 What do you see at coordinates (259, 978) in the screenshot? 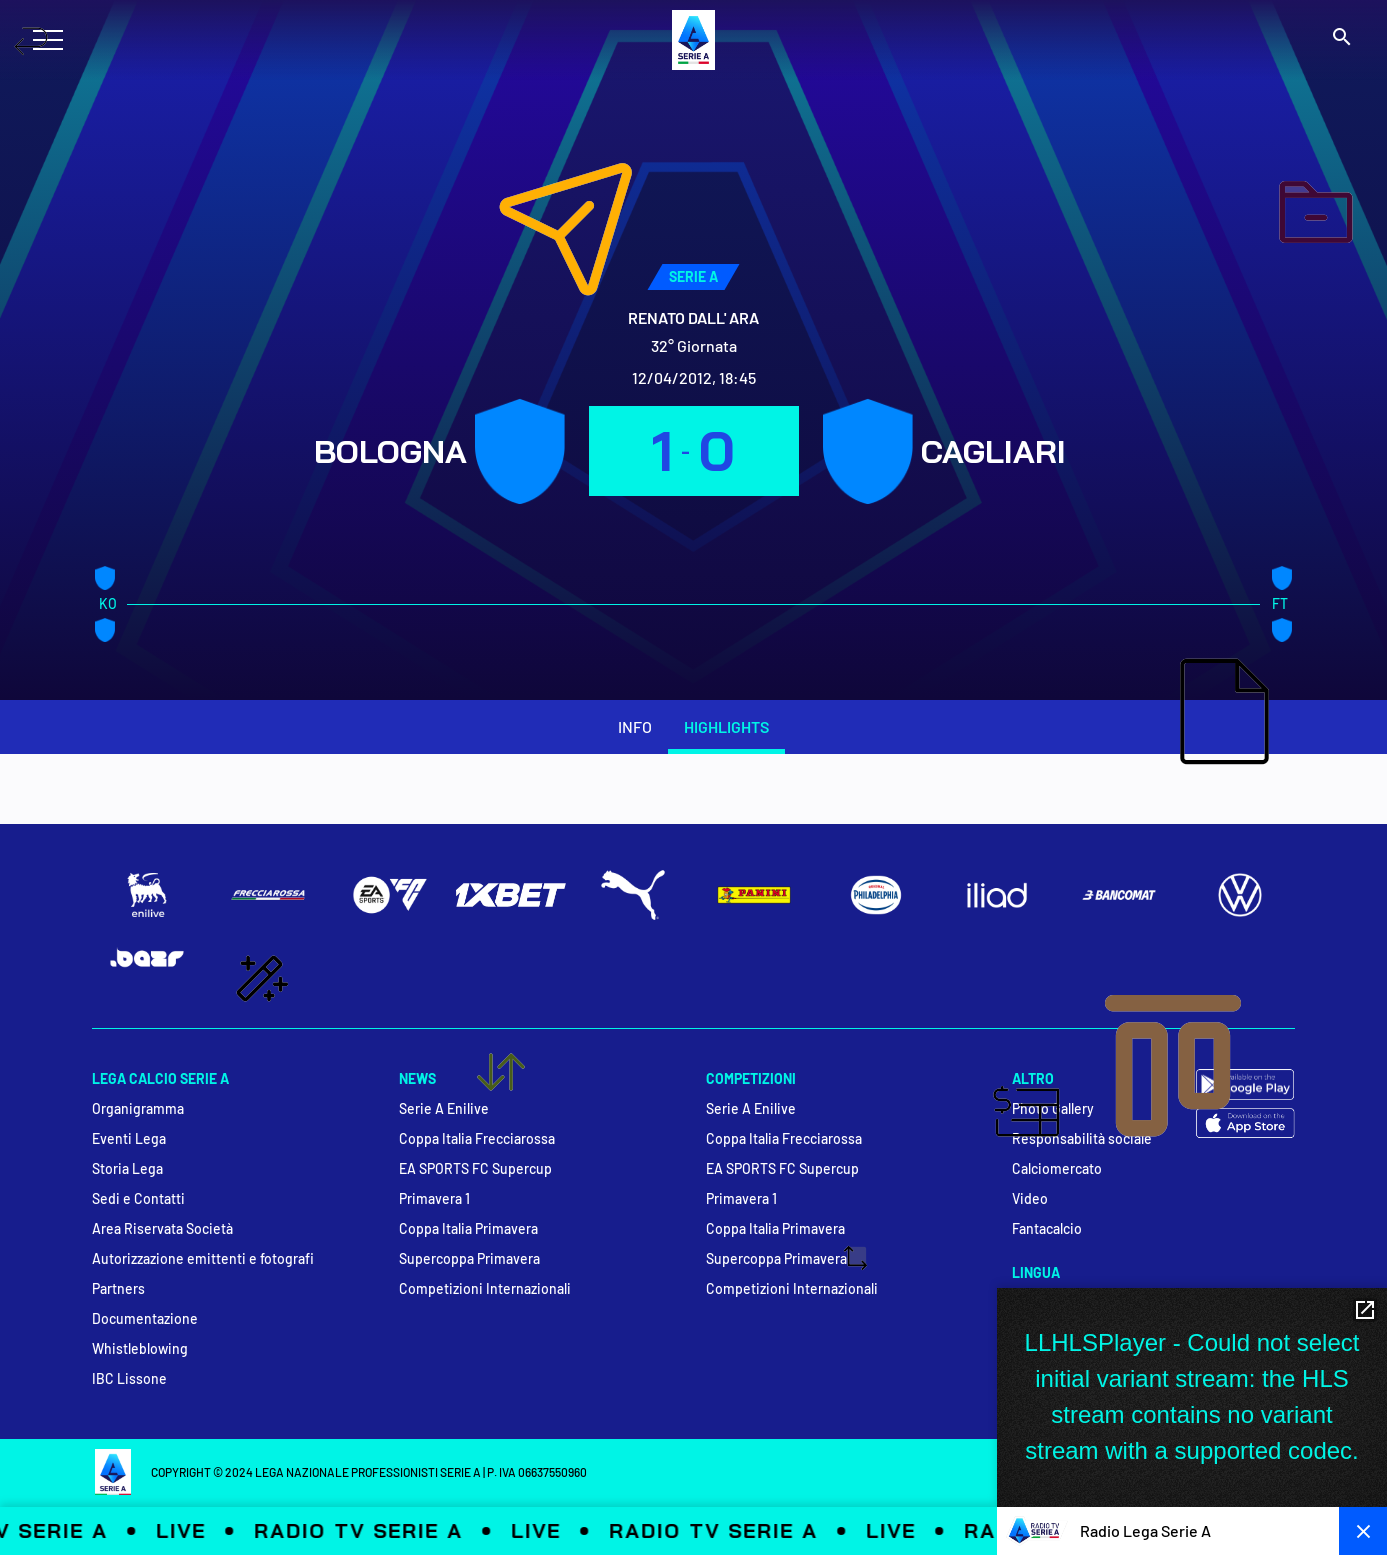
I see `apply auto-enhance or smart adjustments` at bounding box center [259, 978].